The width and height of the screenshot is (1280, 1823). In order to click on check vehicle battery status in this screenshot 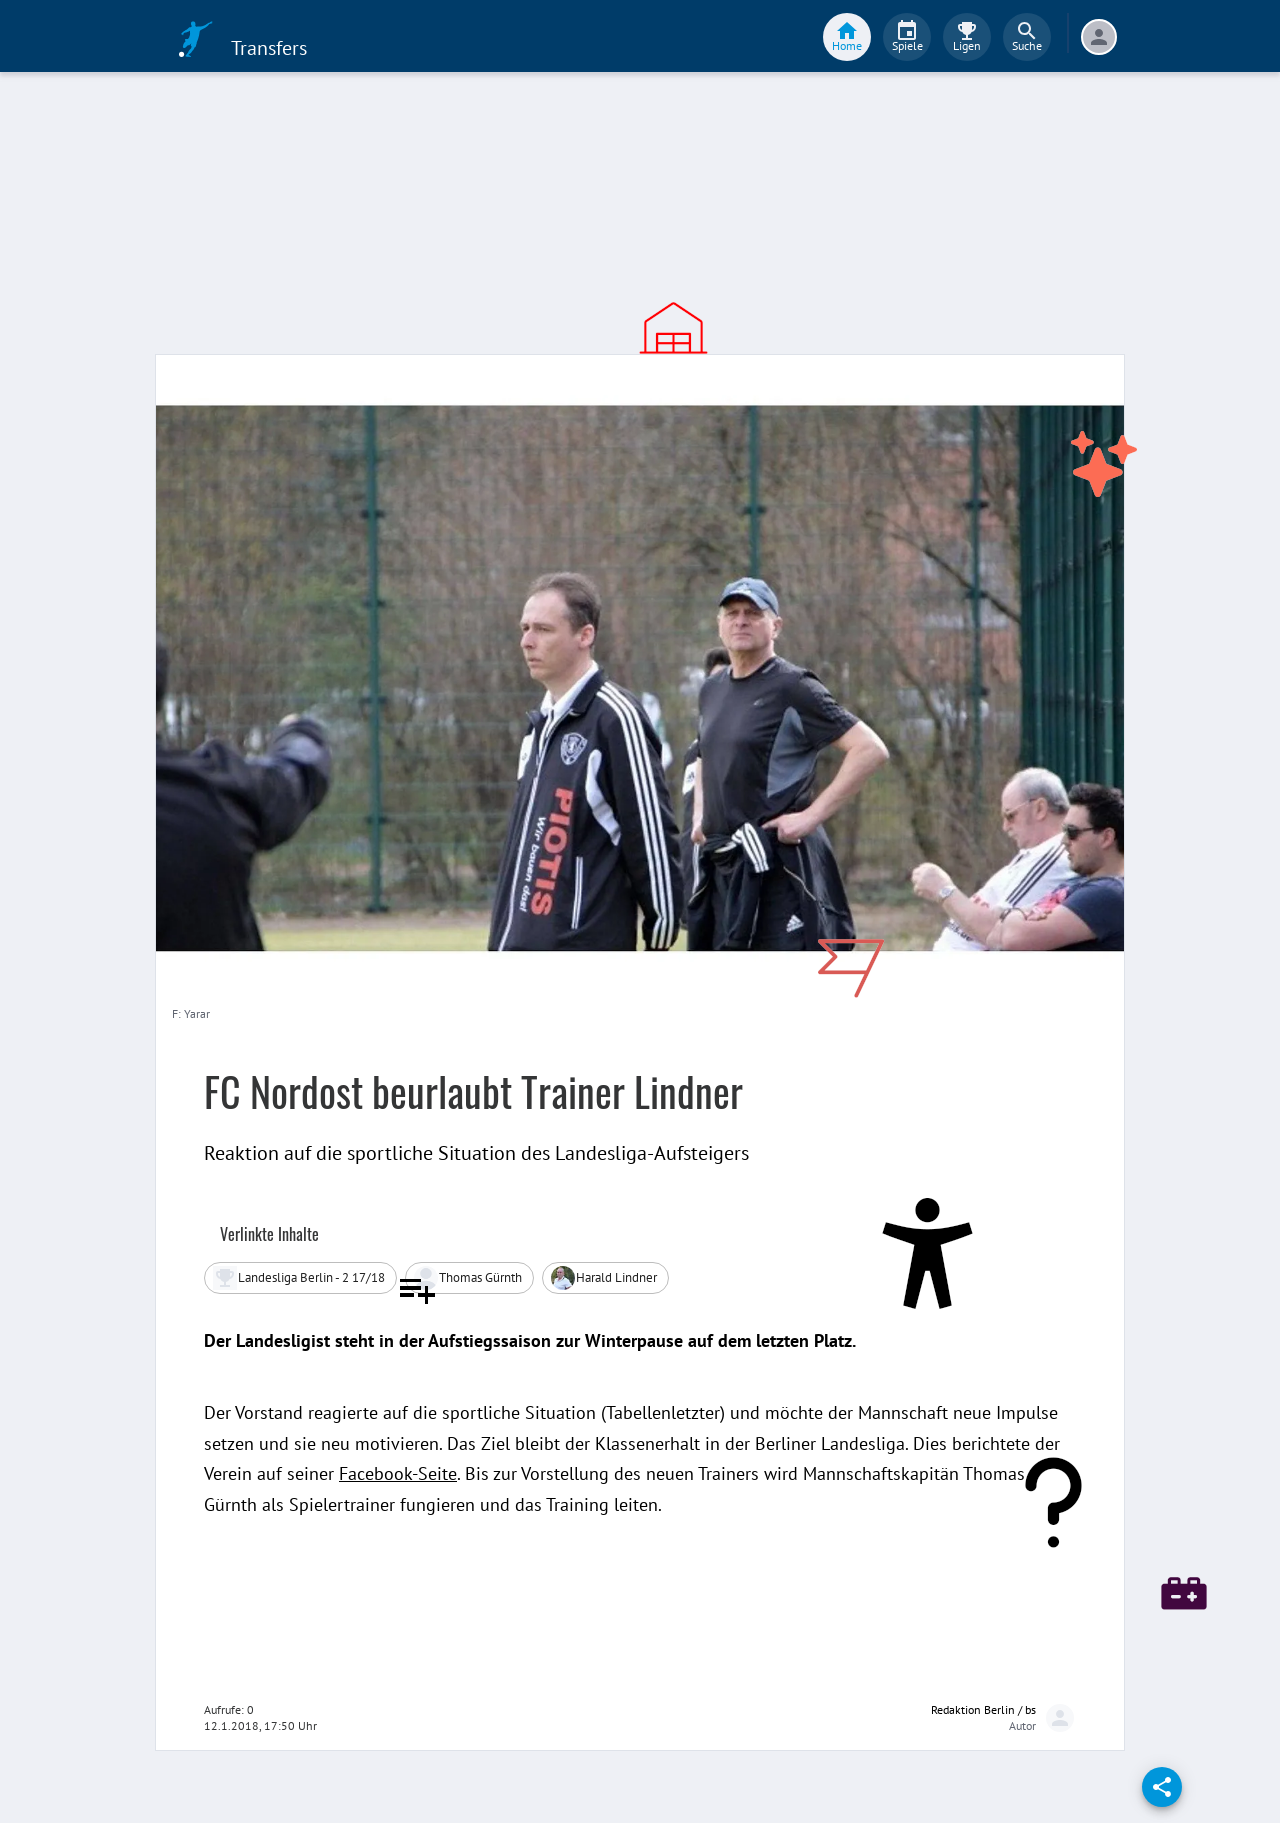, I will do `click(1184, 1595)`.